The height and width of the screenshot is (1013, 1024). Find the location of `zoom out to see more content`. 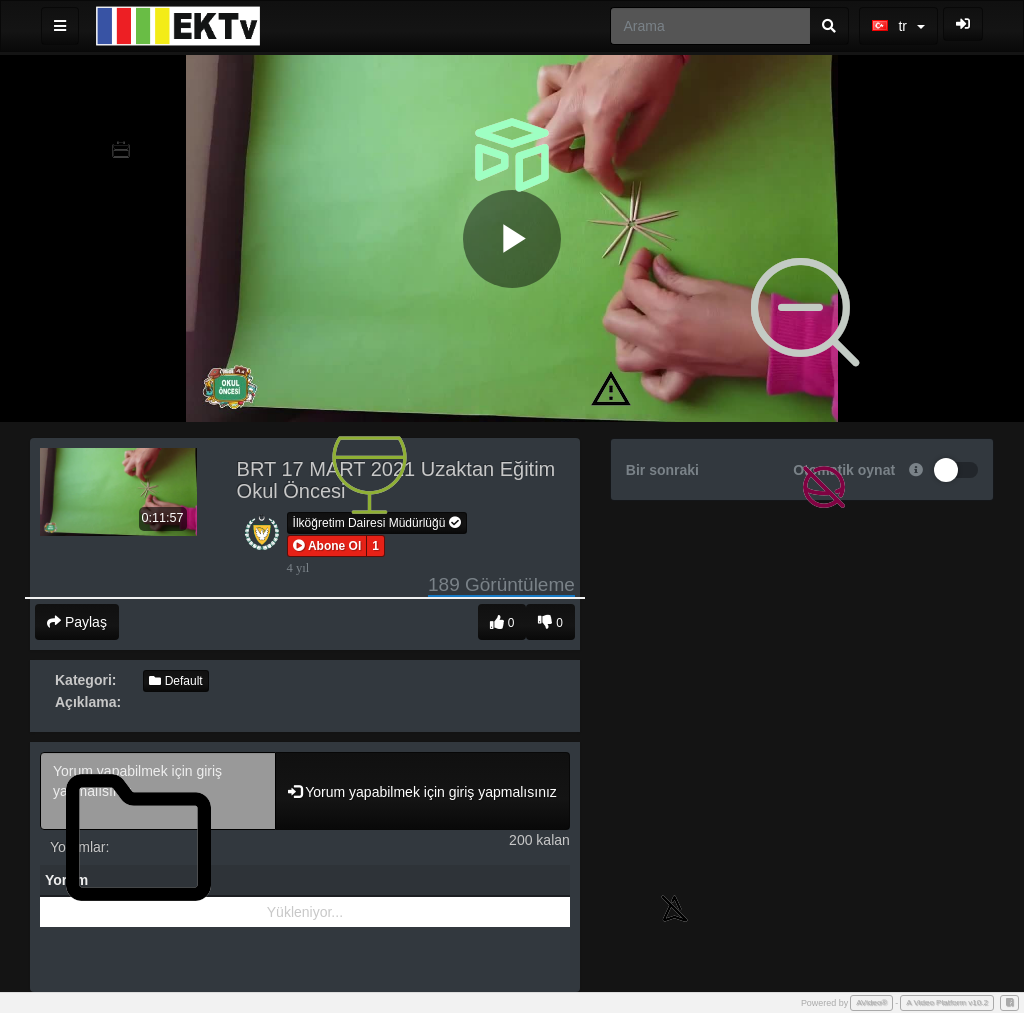

zoom out to see more content is located at coordinates (807, 314).